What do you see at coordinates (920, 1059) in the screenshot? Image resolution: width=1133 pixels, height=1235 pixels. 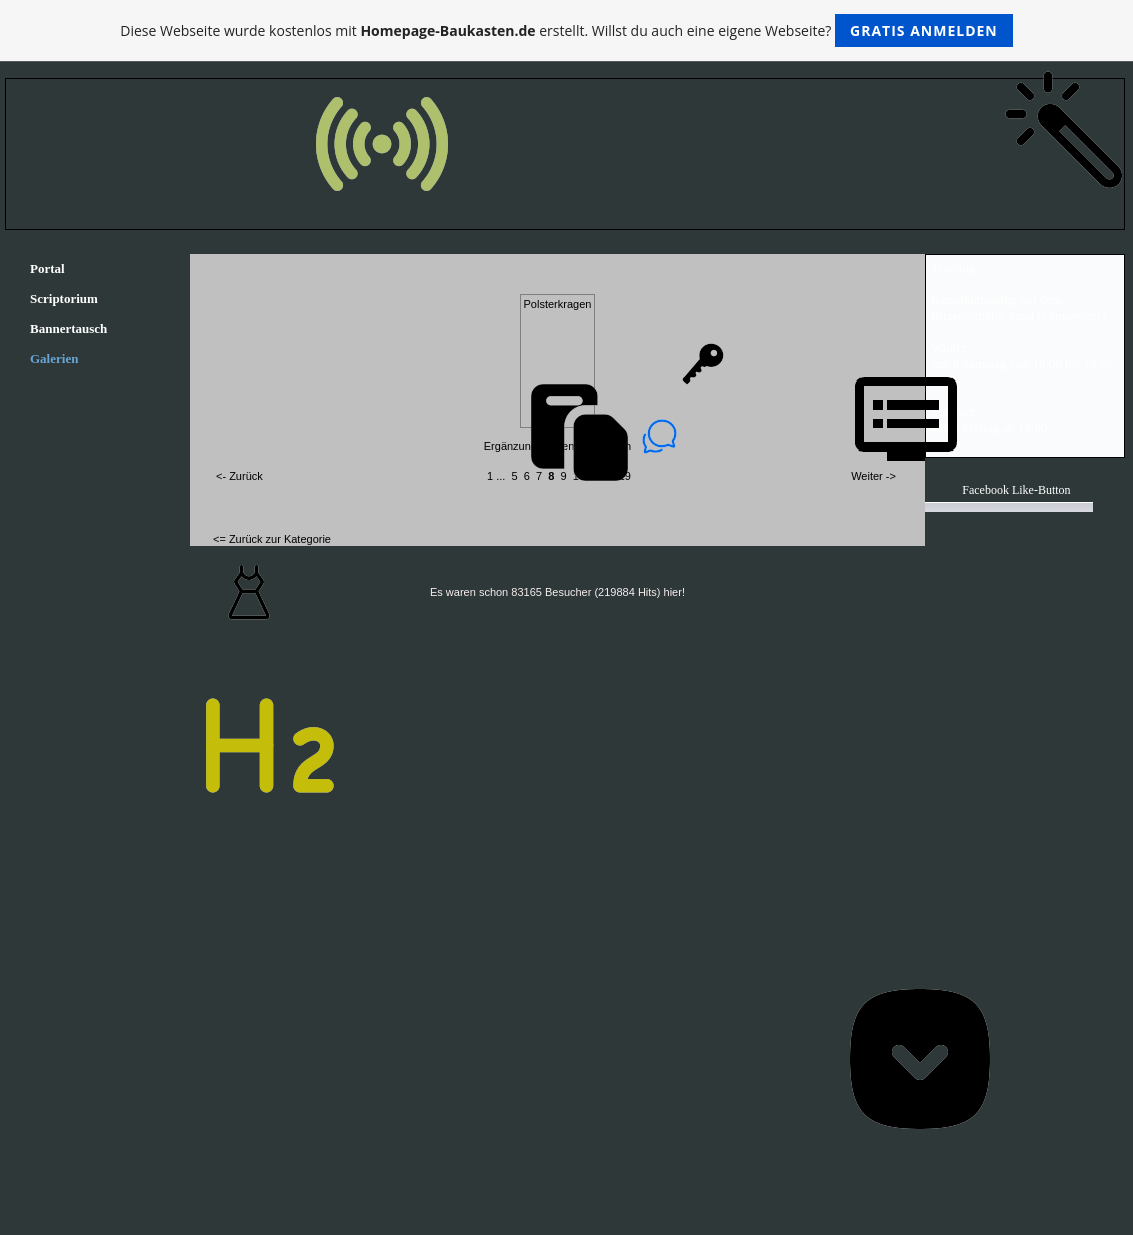 I see `expand dropdown menu or content` at bounding box center [920, 1059].